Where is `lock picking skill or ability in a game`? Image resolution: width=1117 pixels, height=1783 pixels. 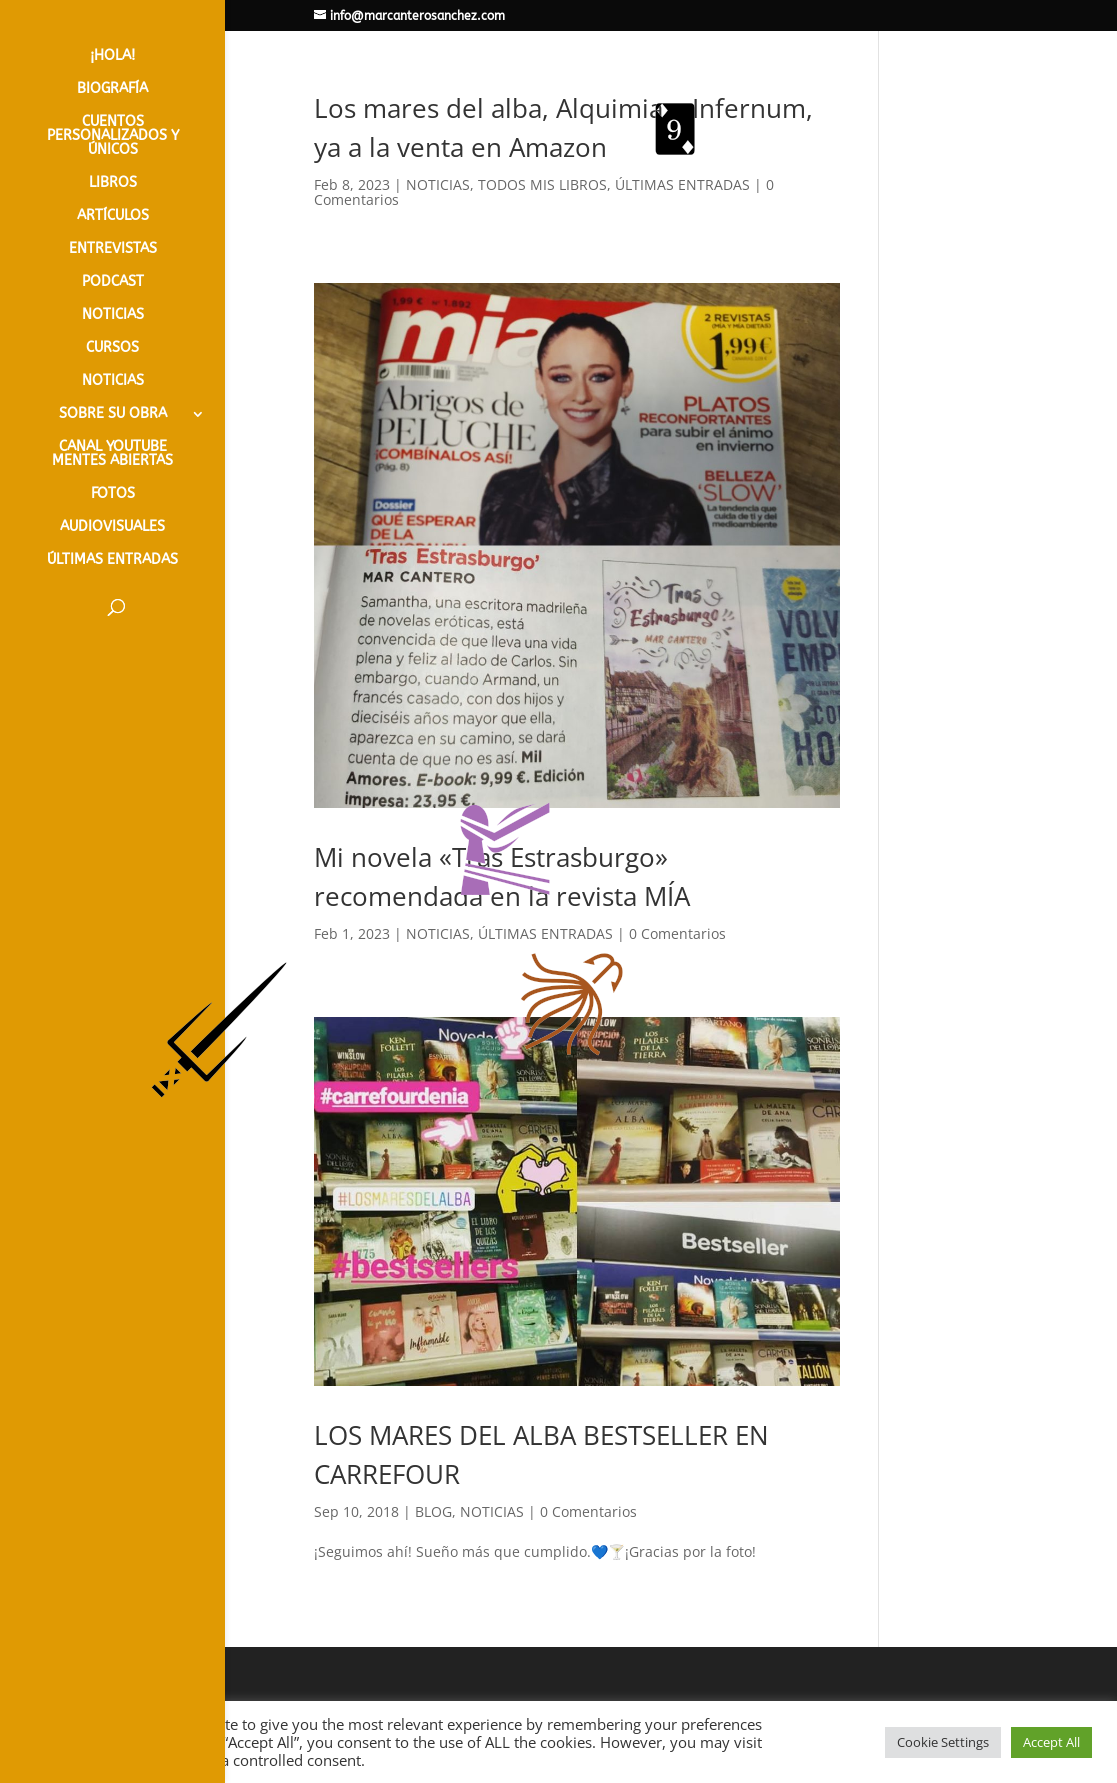
lock picking skill or ability in a game is located at coordinates (503, 849).